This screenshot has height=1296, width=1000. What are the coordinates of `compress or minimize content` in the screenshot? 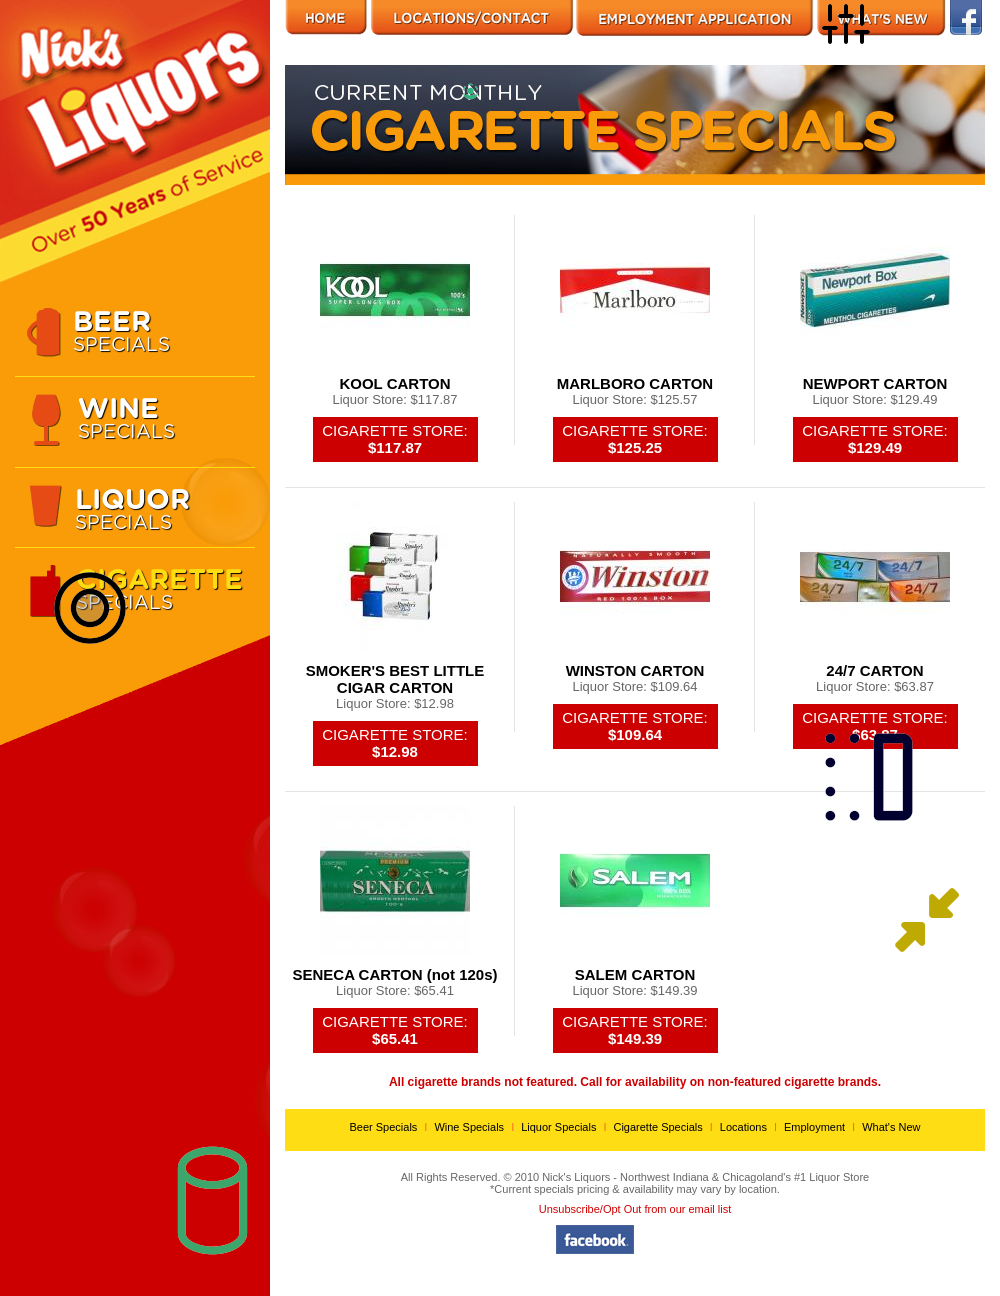 It's located at (927, 920).